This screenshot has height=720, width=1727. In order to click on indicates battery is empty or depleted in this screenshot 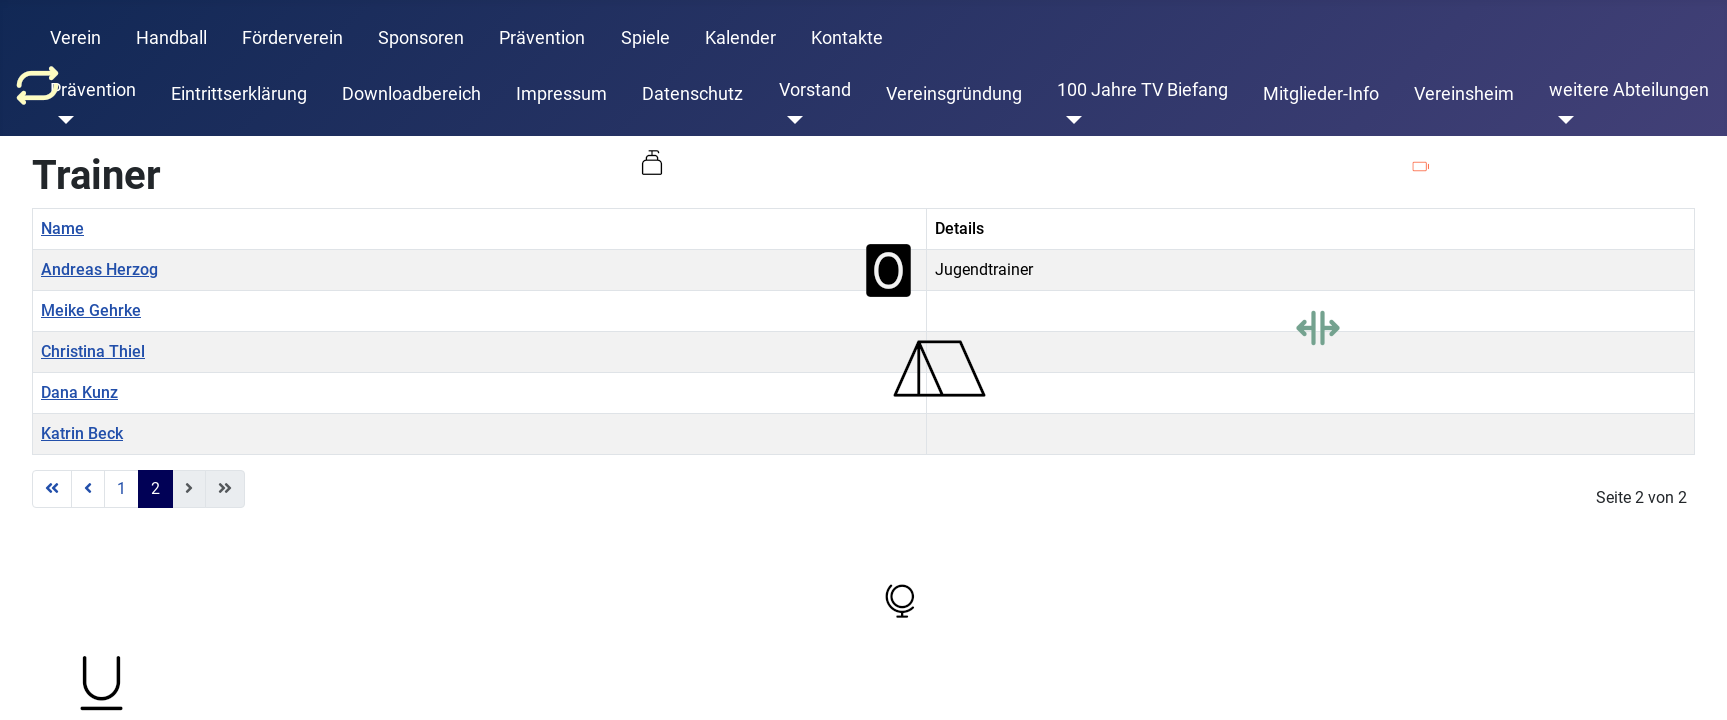, I will do `click(1420, 166)`.